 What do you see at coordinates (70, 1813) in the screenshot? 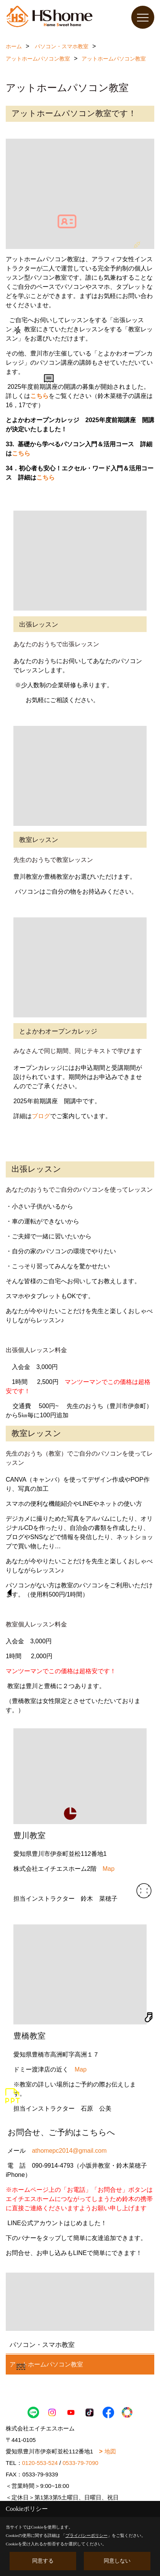
I see `view data breakdown or statistics` at bounding box center [70, 1813].